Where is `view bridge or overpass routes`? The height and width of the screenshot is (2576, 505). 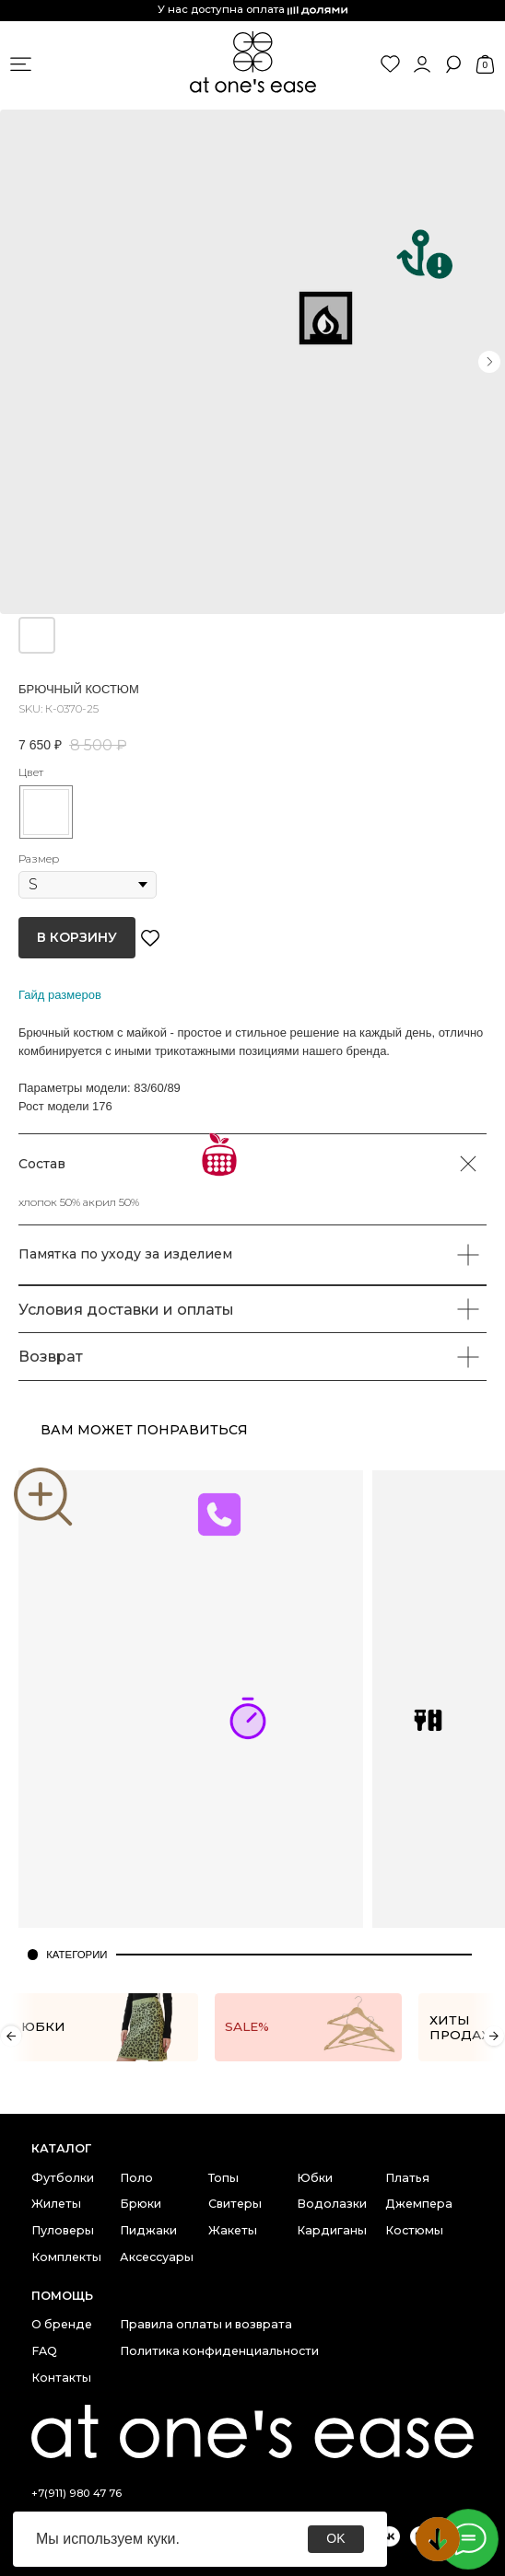 view bridge or overpass routes is located at coordinates (428, 1720).